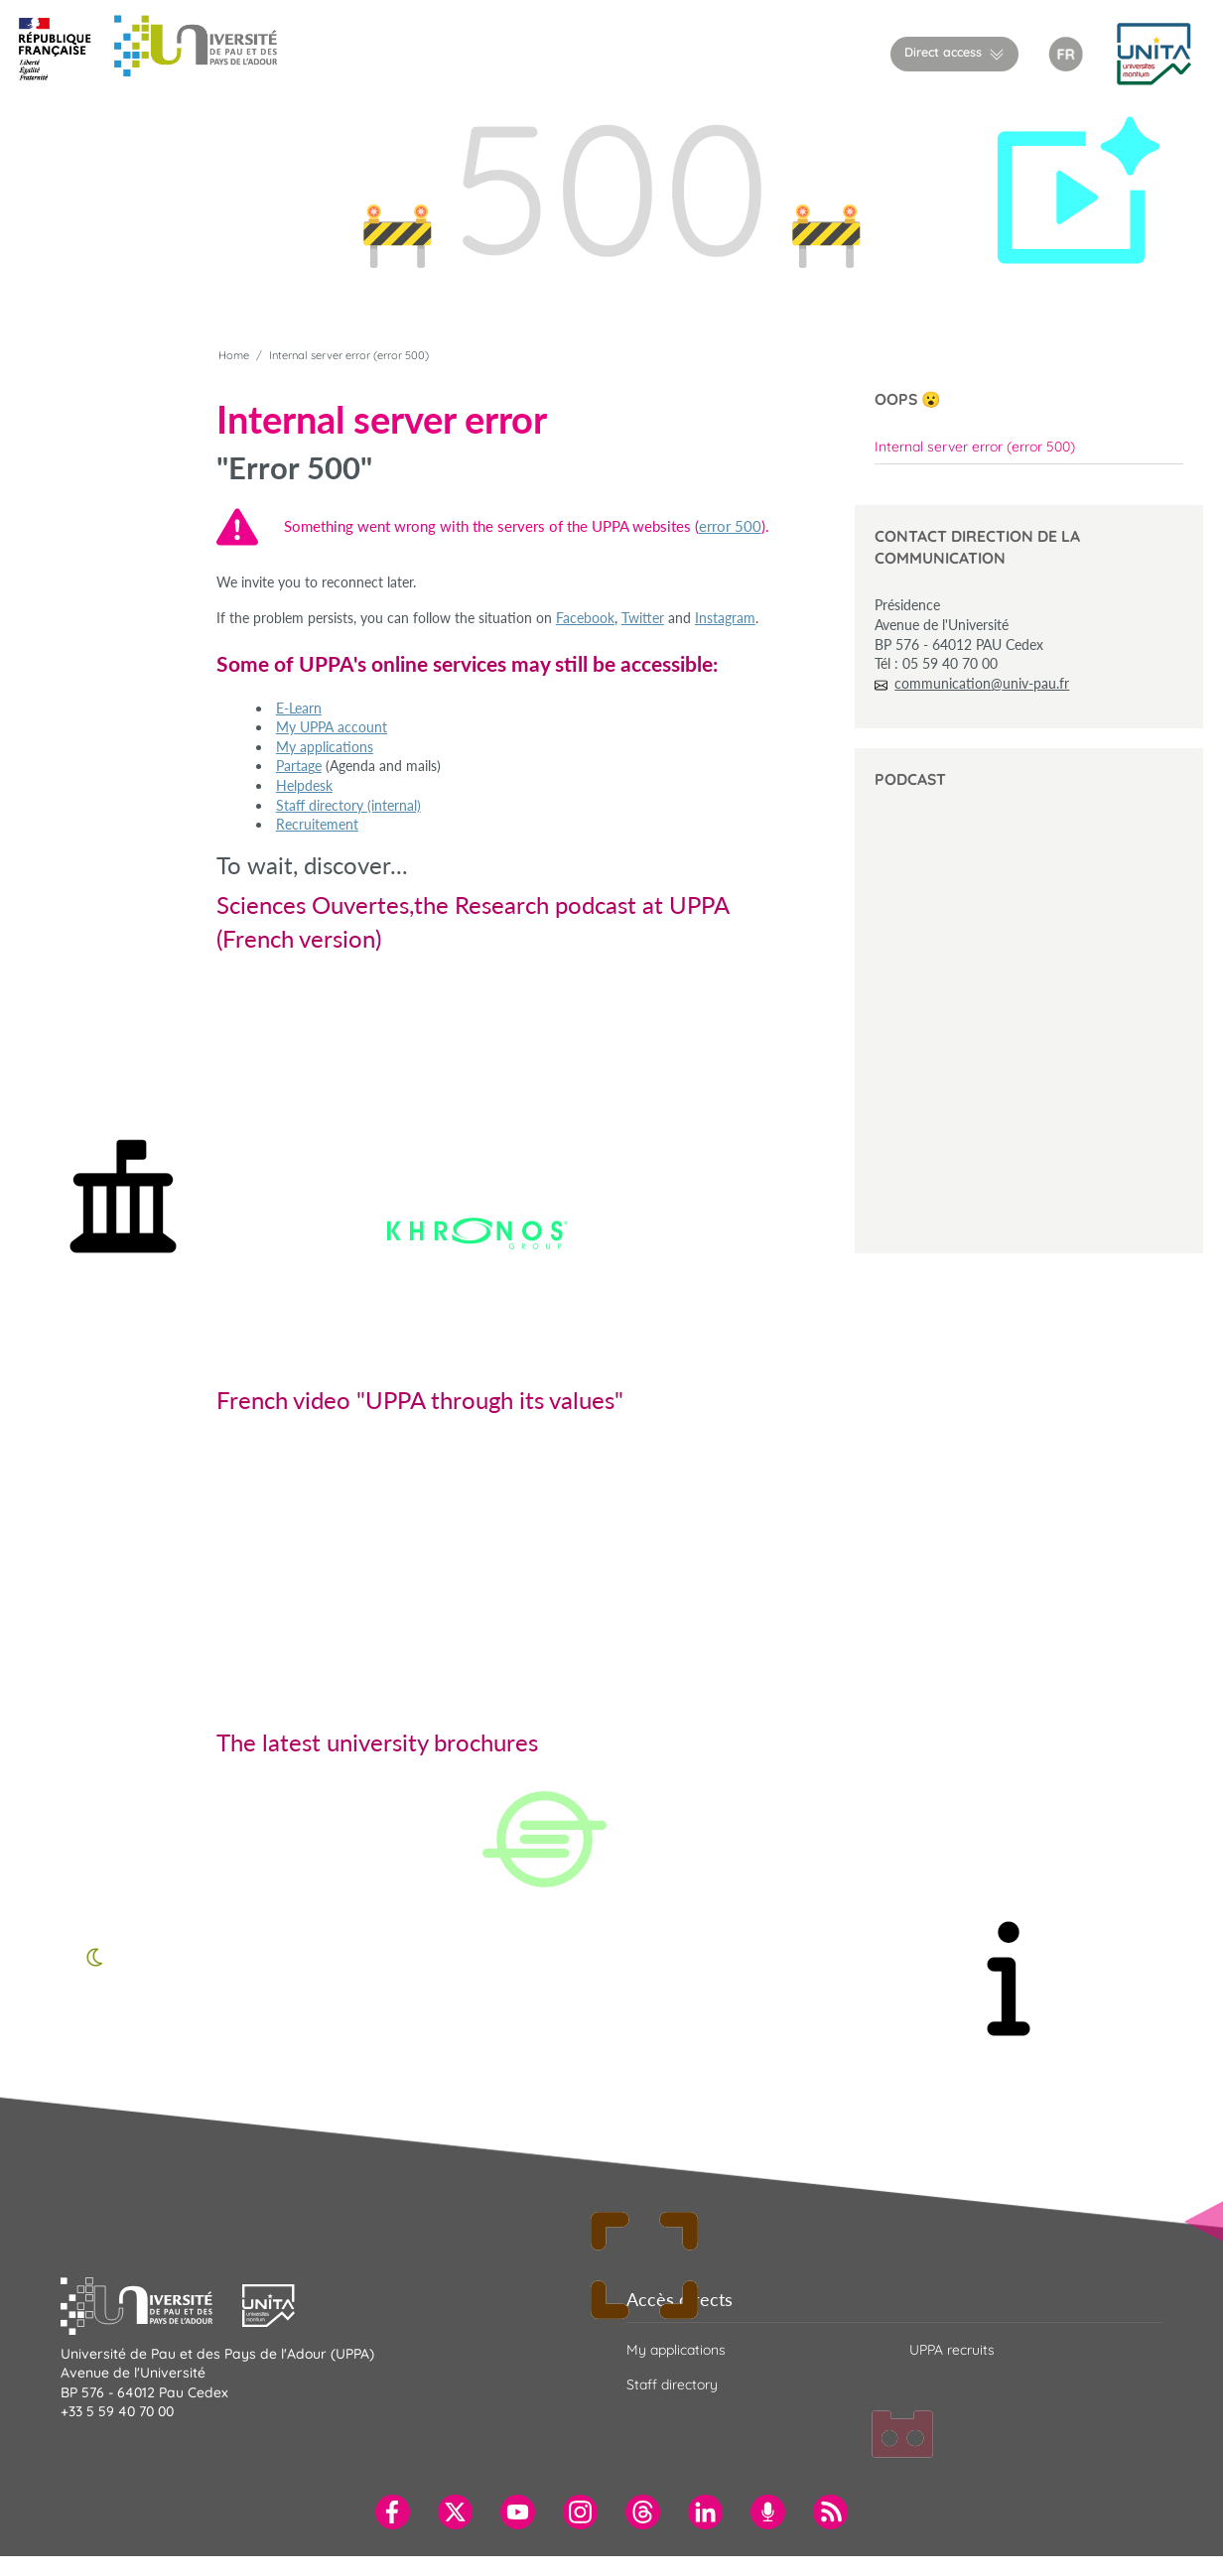 The width and height of the screenshot is (1223, 2576). Describe the element at coordinates (544, 1839) in the screenshot. I see `ioxhost web hosting service logo` at that location.